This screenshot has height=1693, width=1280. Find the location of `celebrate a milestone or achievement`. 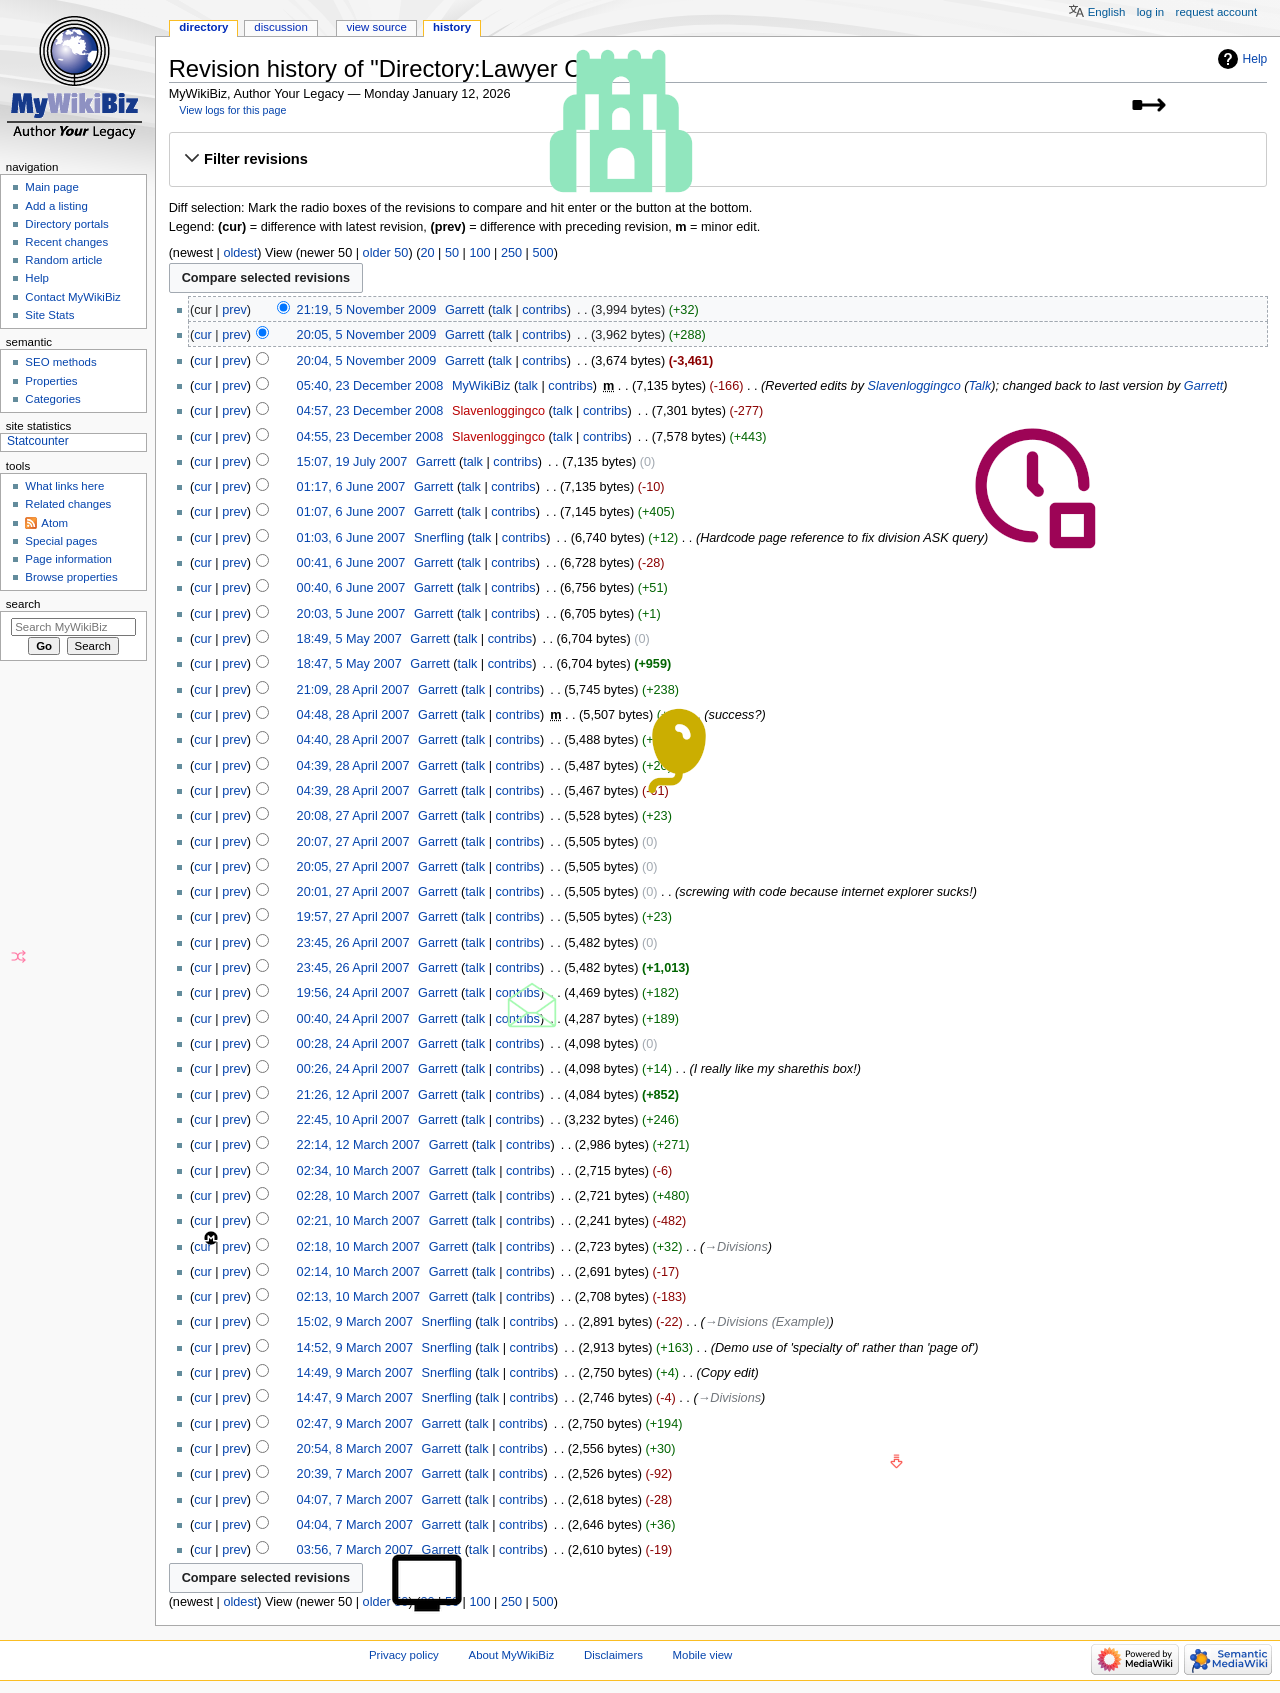

celebrate a milestone or achievement is located at coordinates (679, 751).